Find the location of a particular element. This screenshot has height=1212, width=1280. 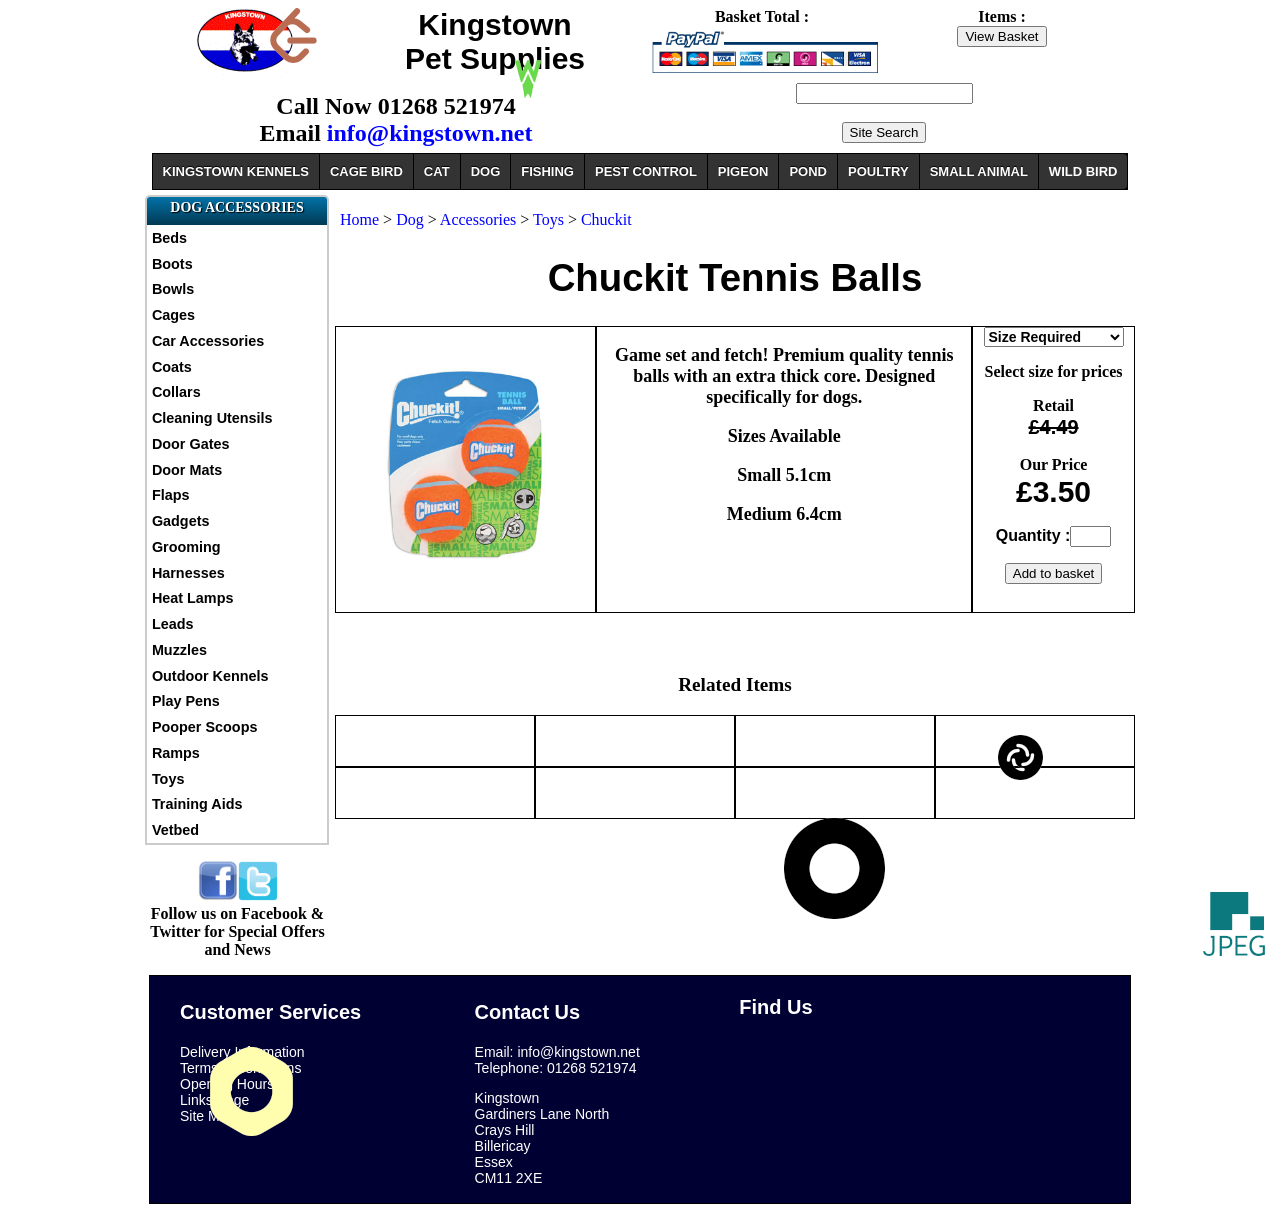

open medusa commerce dashboard is located at coordinates (251, 1091).